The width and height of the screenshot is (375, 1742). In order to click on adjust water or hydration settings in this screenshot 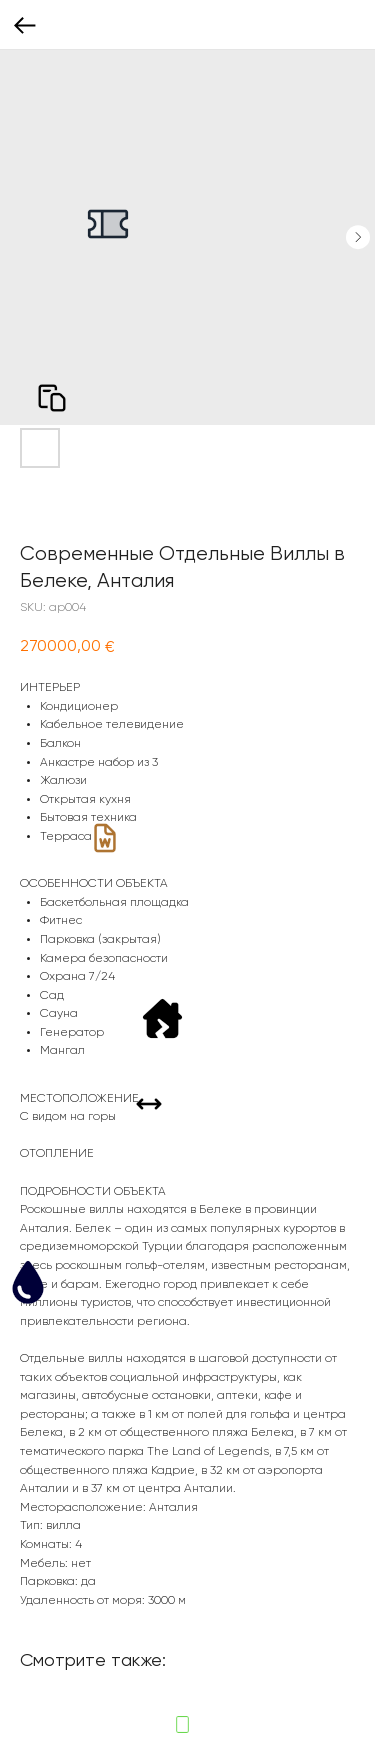, I will do `click(28, 1283)`.